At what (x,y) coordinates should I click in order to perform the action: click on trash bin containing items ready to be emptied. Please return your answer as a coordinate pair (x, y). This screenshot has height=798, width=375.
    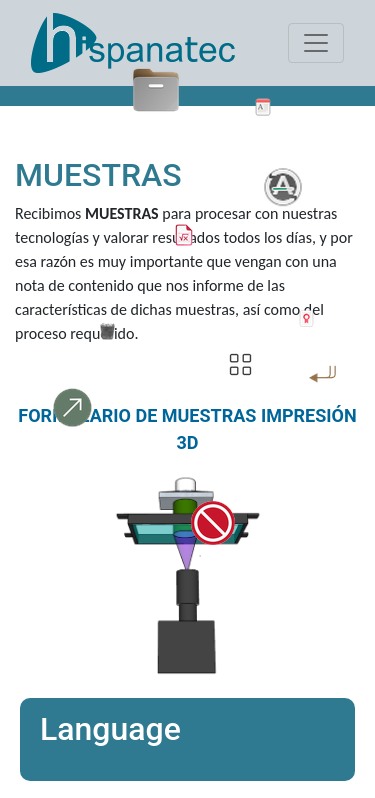
    Looking at the image, I should click on (107, 331).